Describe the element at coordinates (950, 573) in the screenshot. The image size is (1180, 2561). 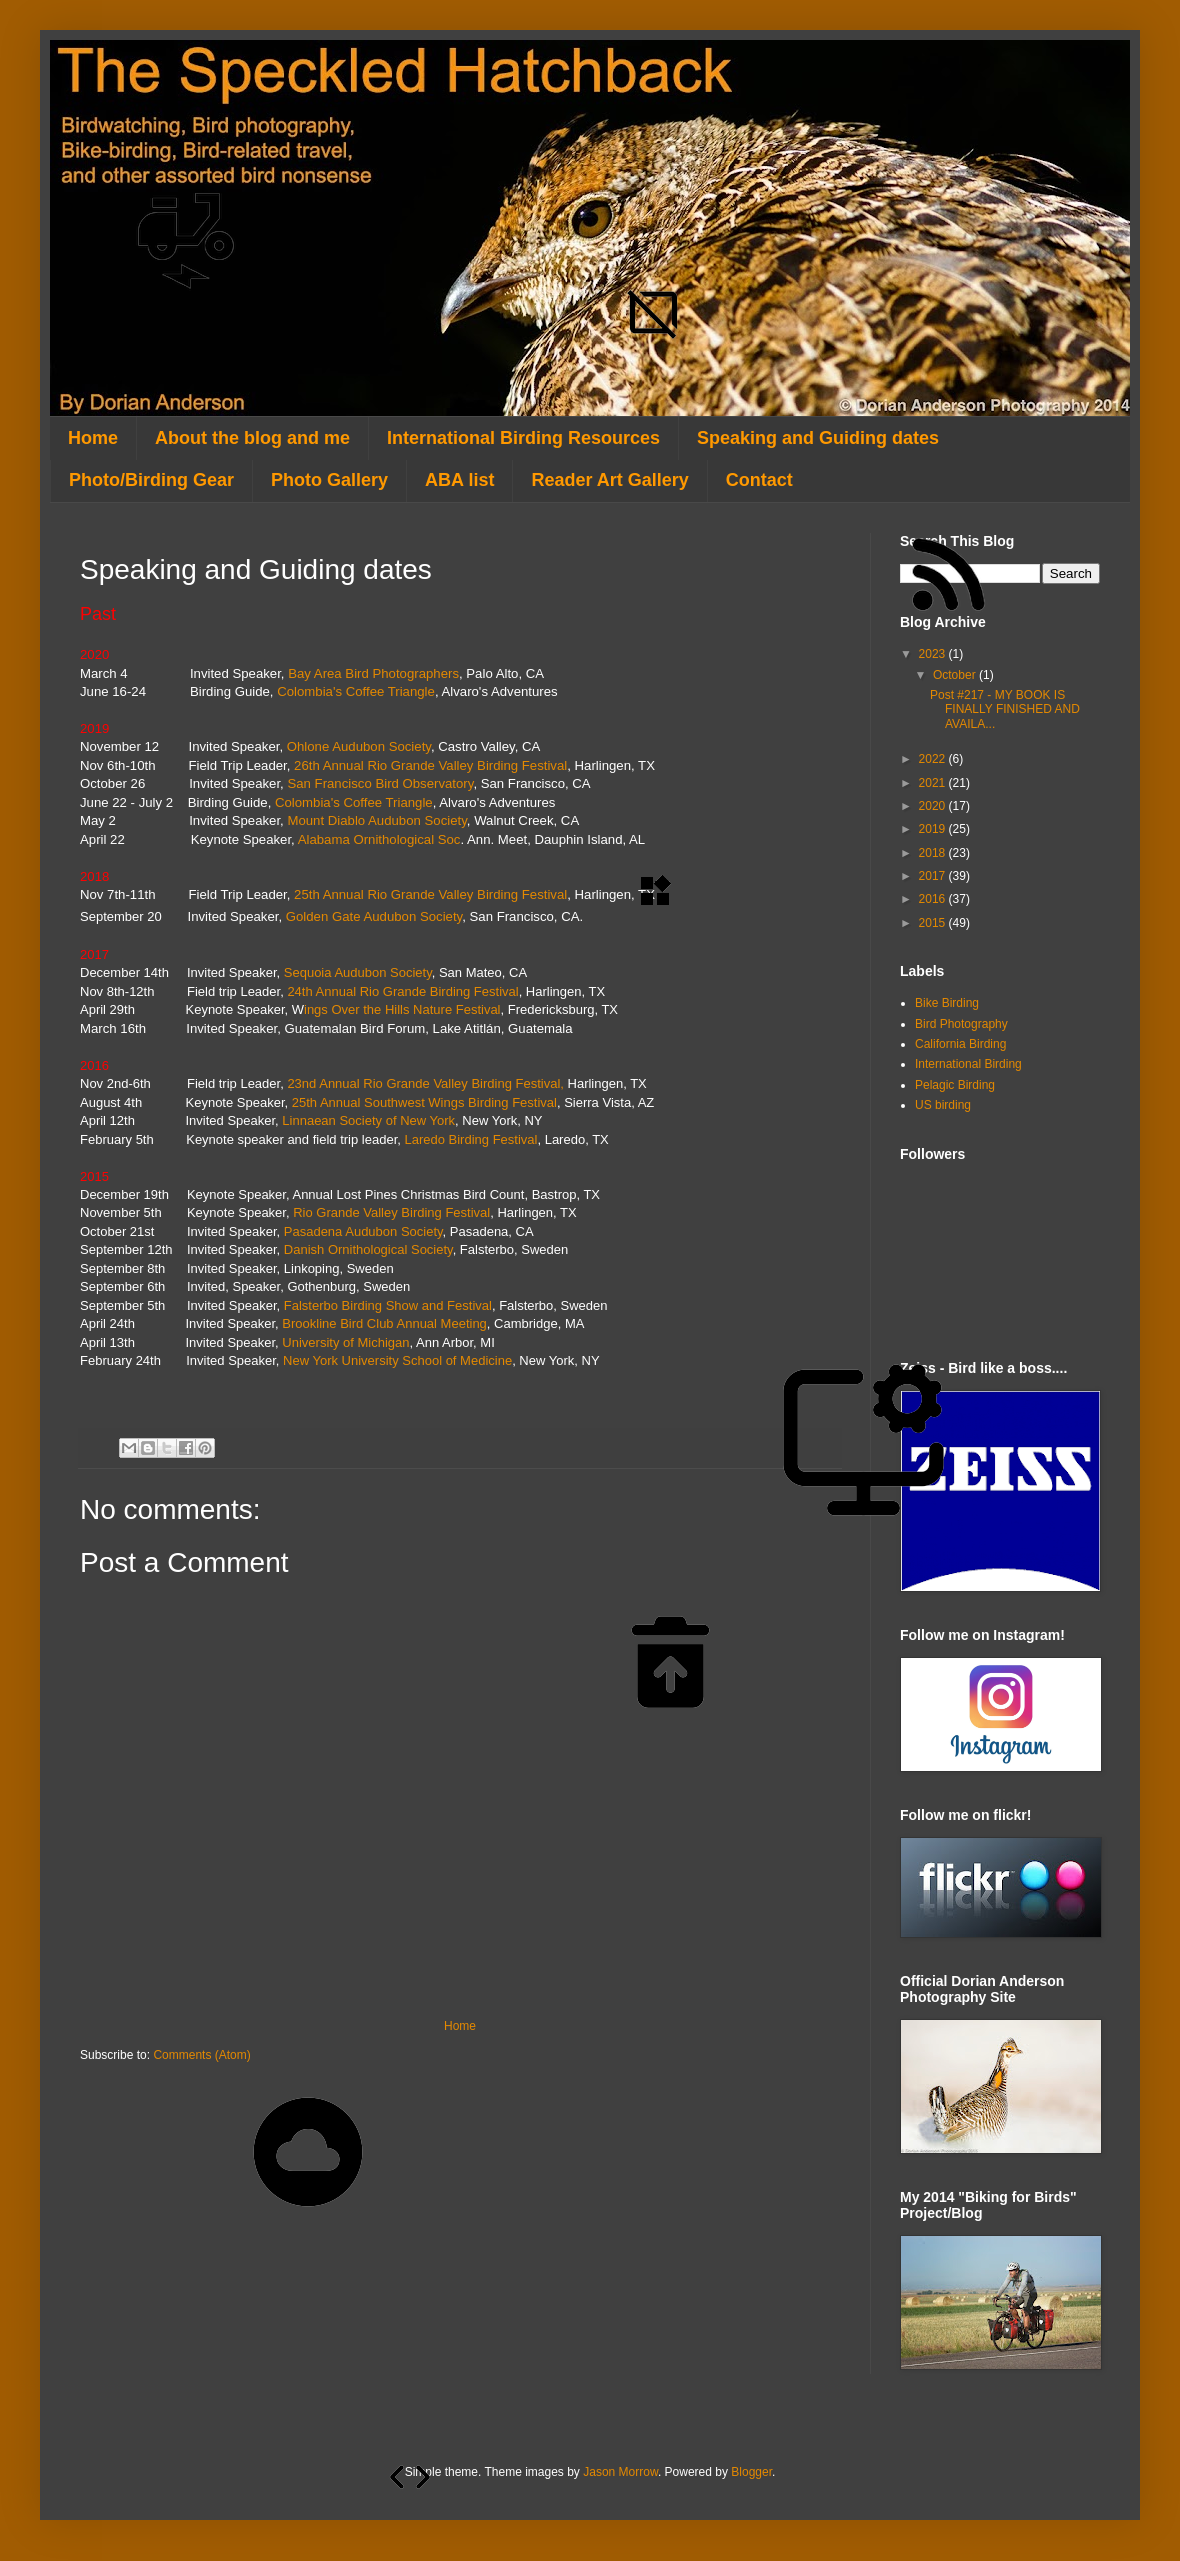
I see `subscribe to RSS feed updates` at that location.